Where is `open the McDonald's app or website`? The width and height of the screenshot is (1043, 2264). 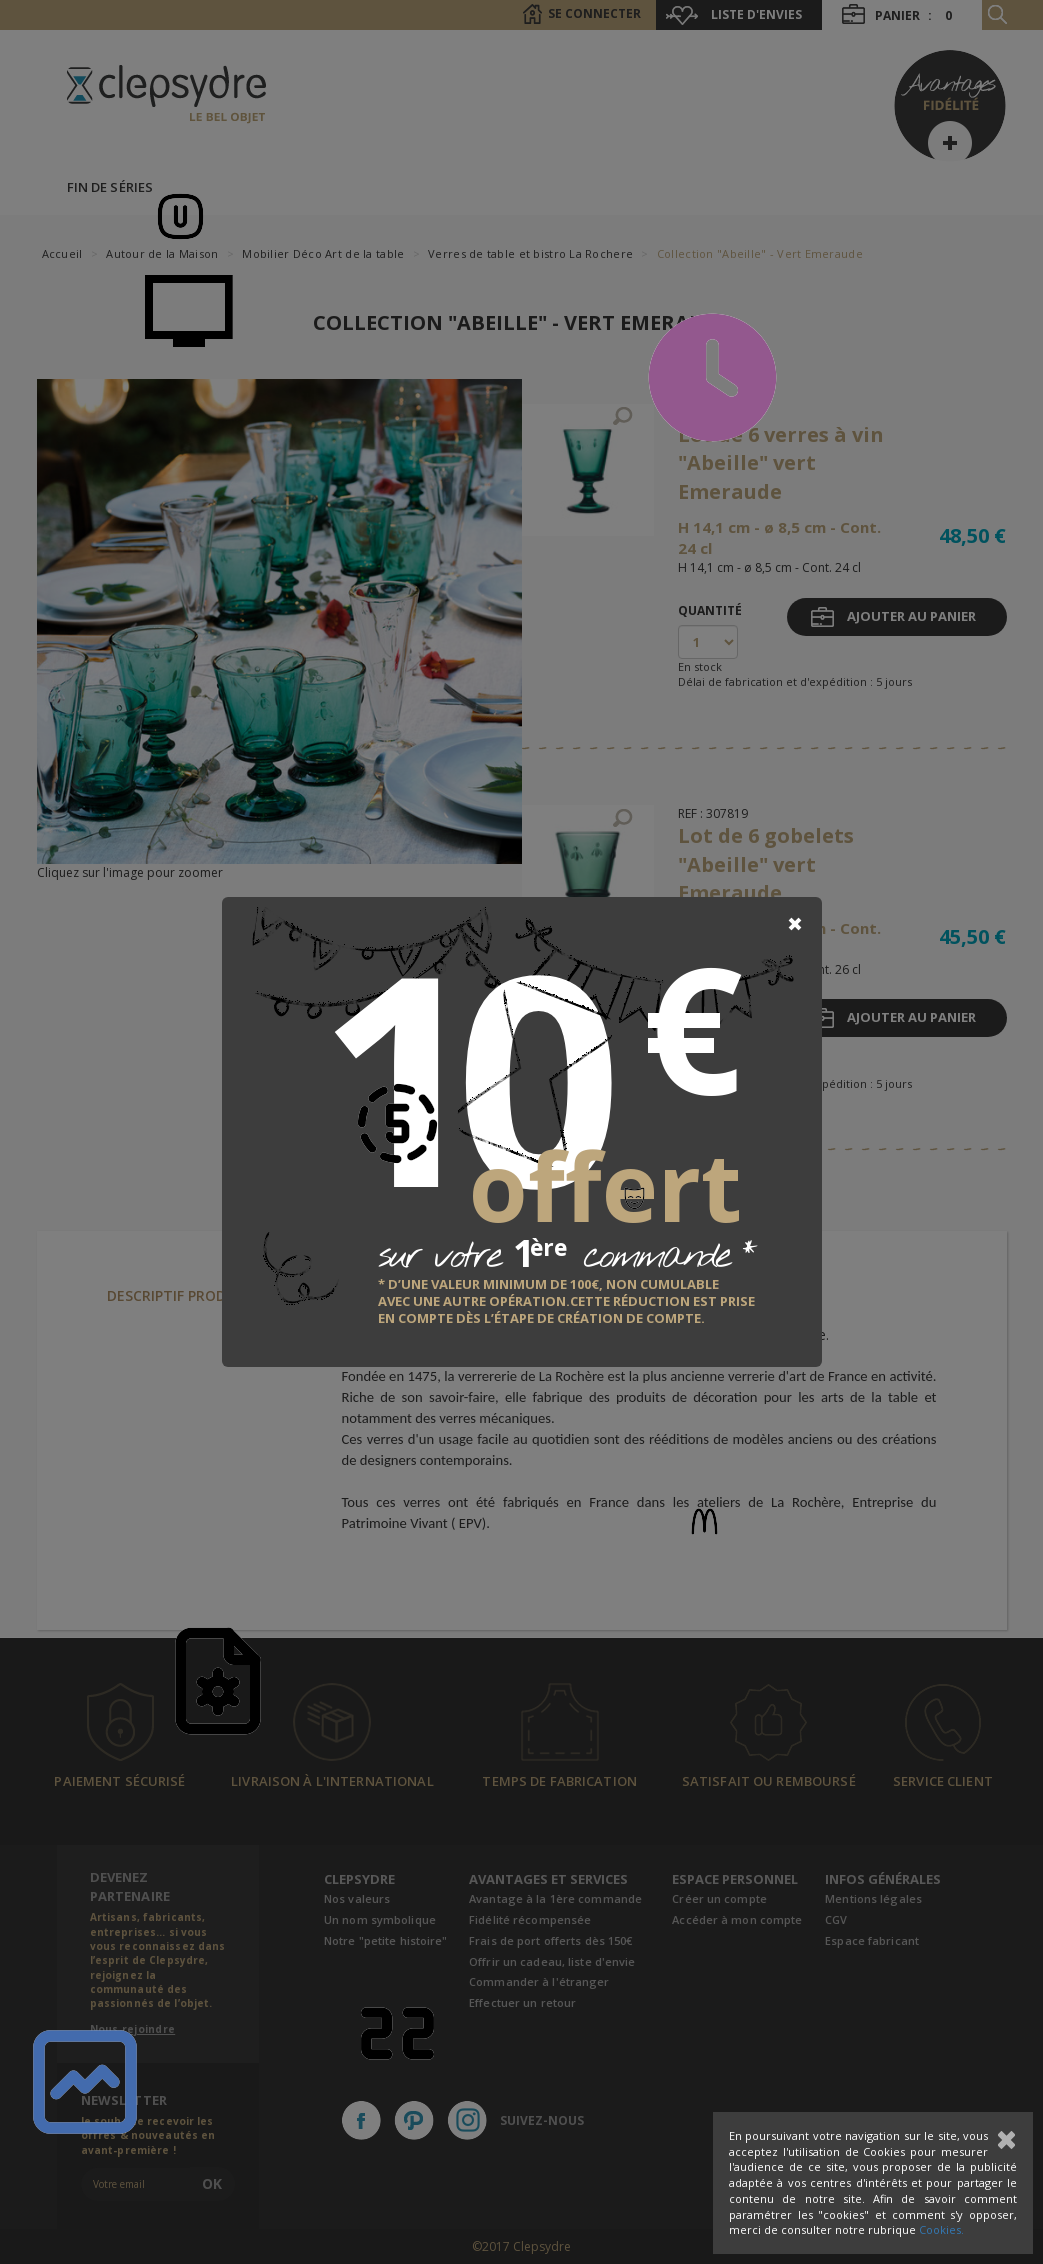 open the McDonald's app or website is located at coordinates (704, 1521).